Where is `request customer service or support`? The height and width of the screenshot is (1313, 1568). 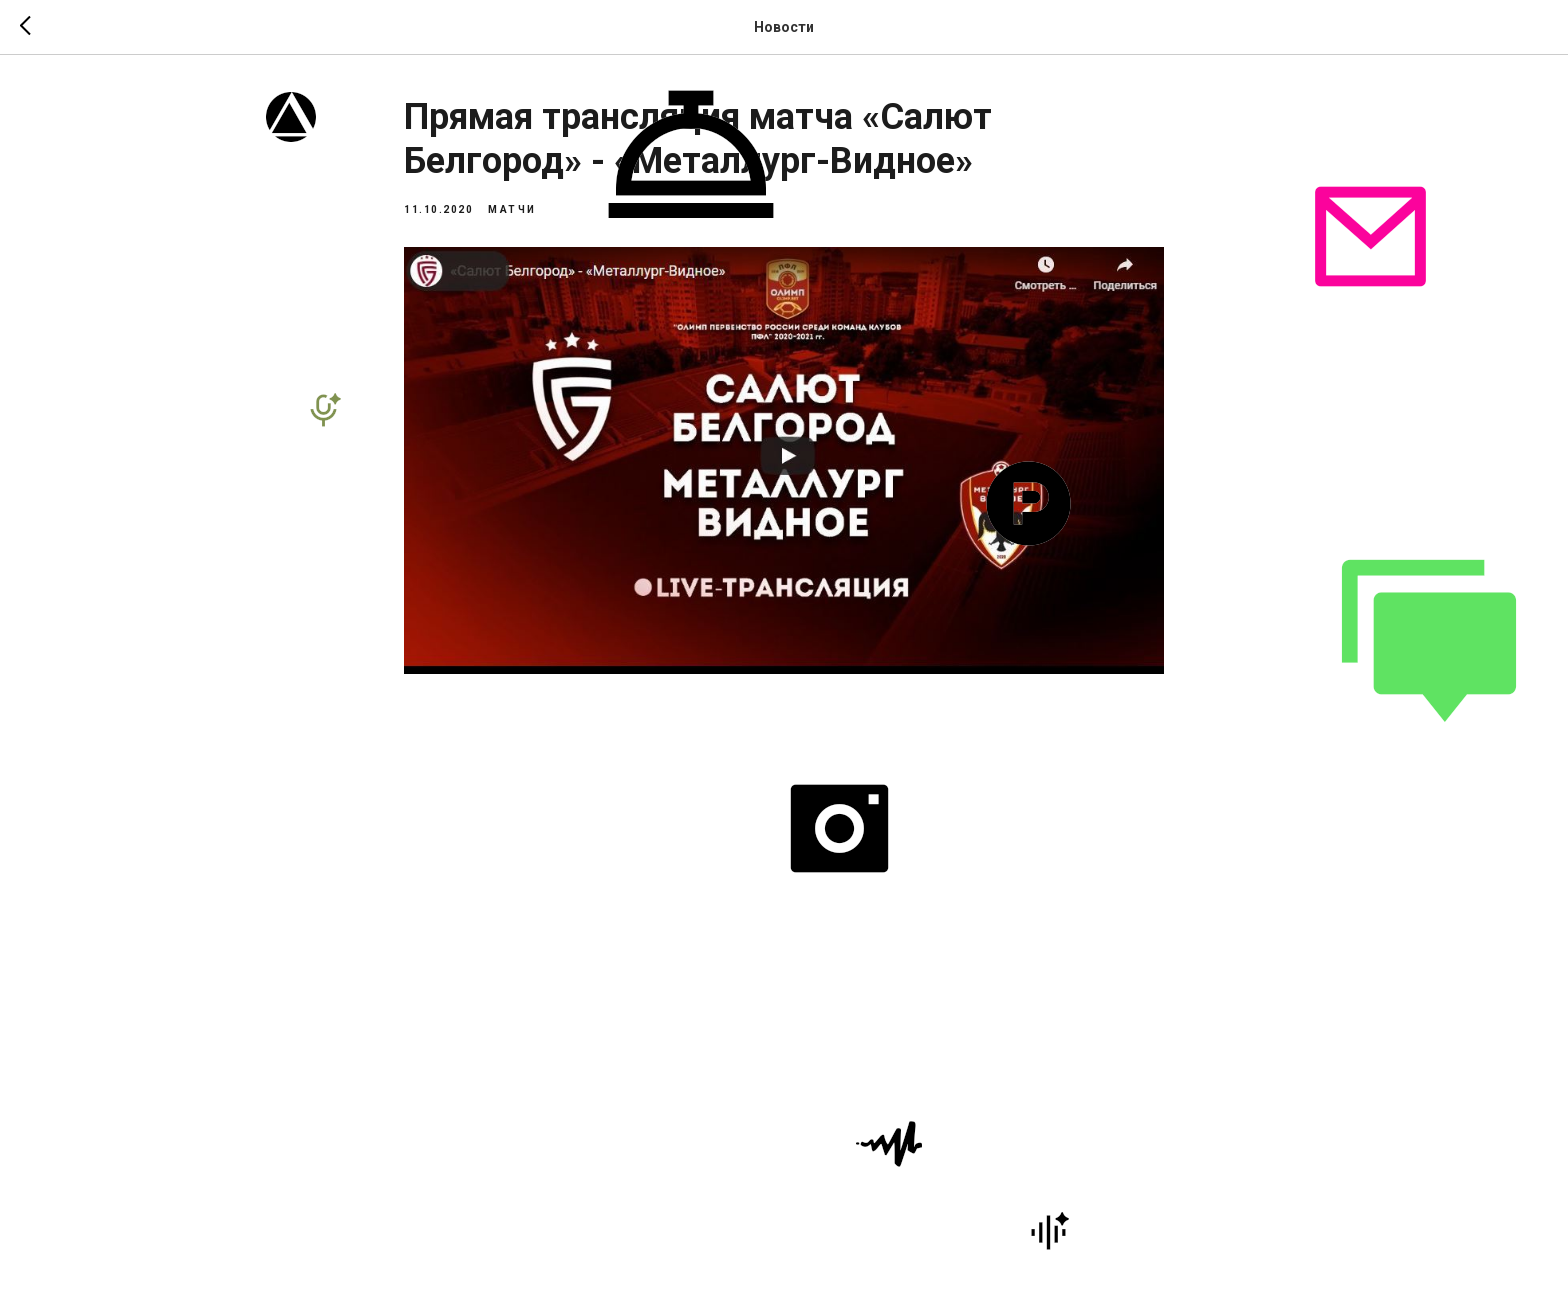 request customer service or support is located at coordinates (691, 158).